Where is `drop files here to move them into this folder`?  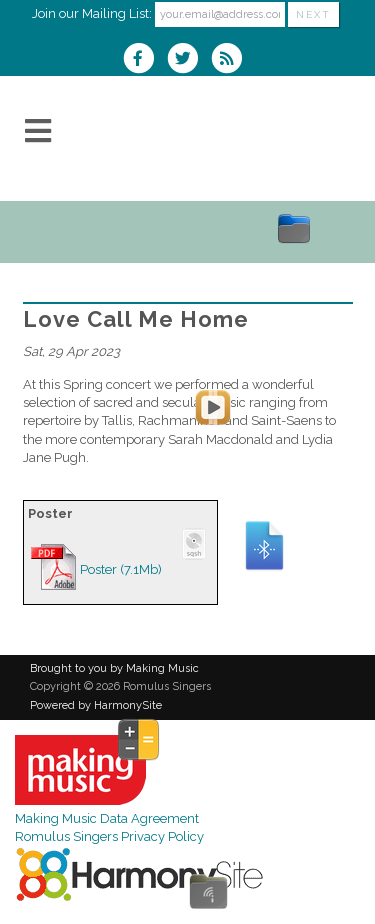 drop files here to move them into this folder is located at coordinates (294, 228).